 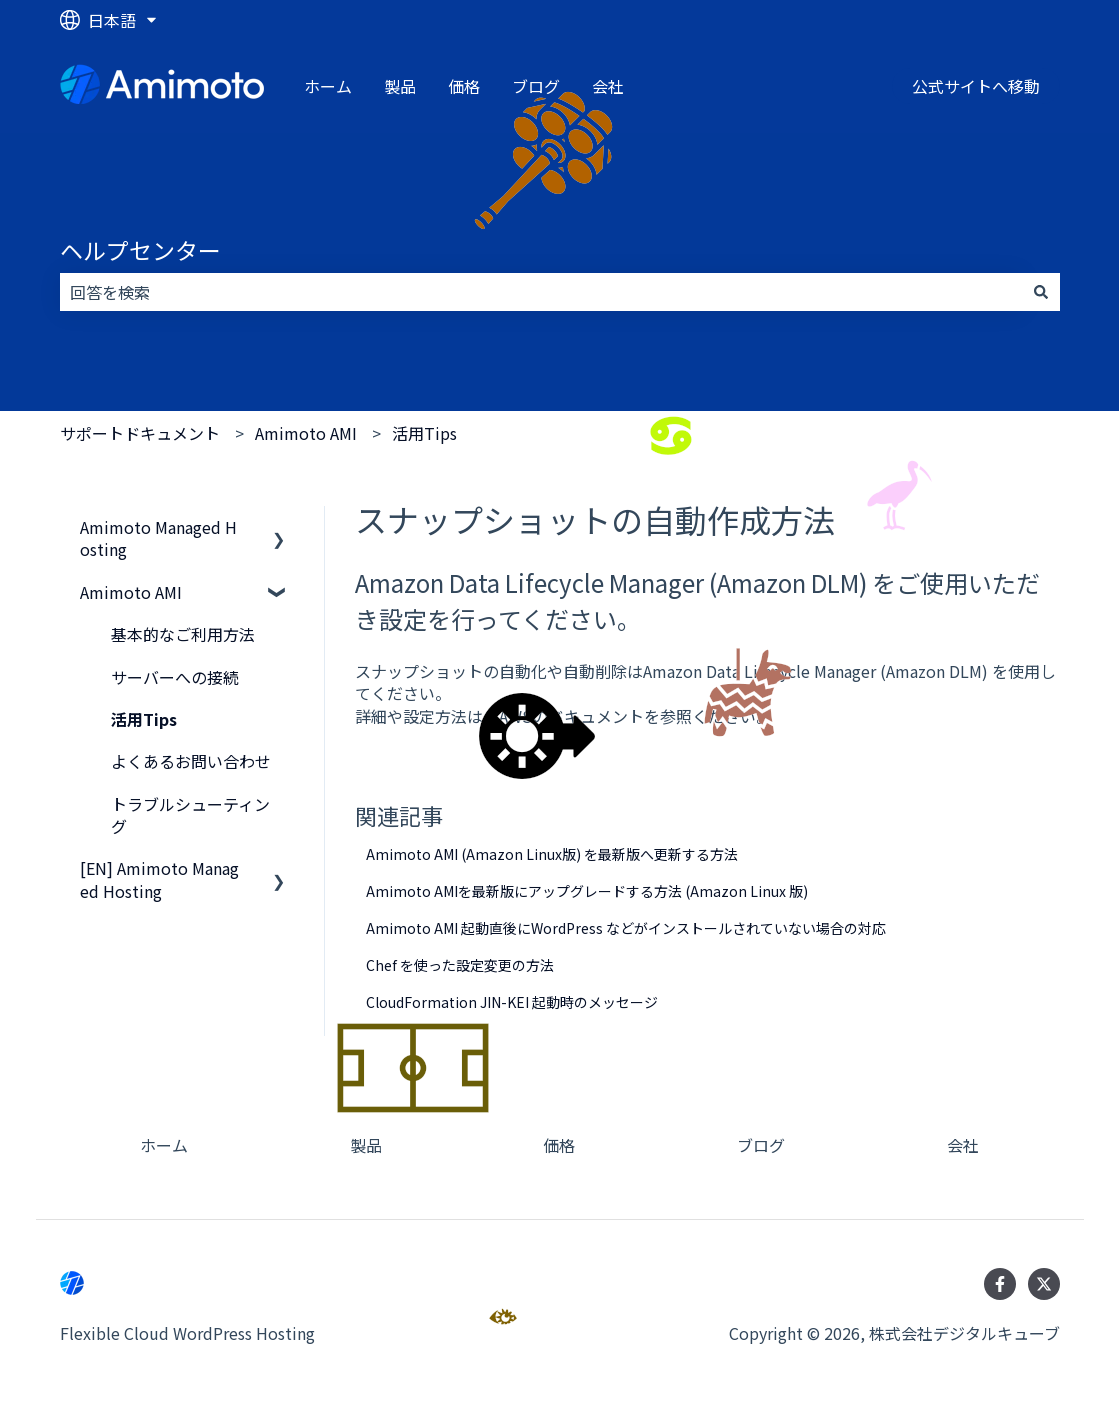 What do you see at coordinates (748, 693) in the screenshot?
I see `party or celebration theme indicator` at bounding box center [748, 693].